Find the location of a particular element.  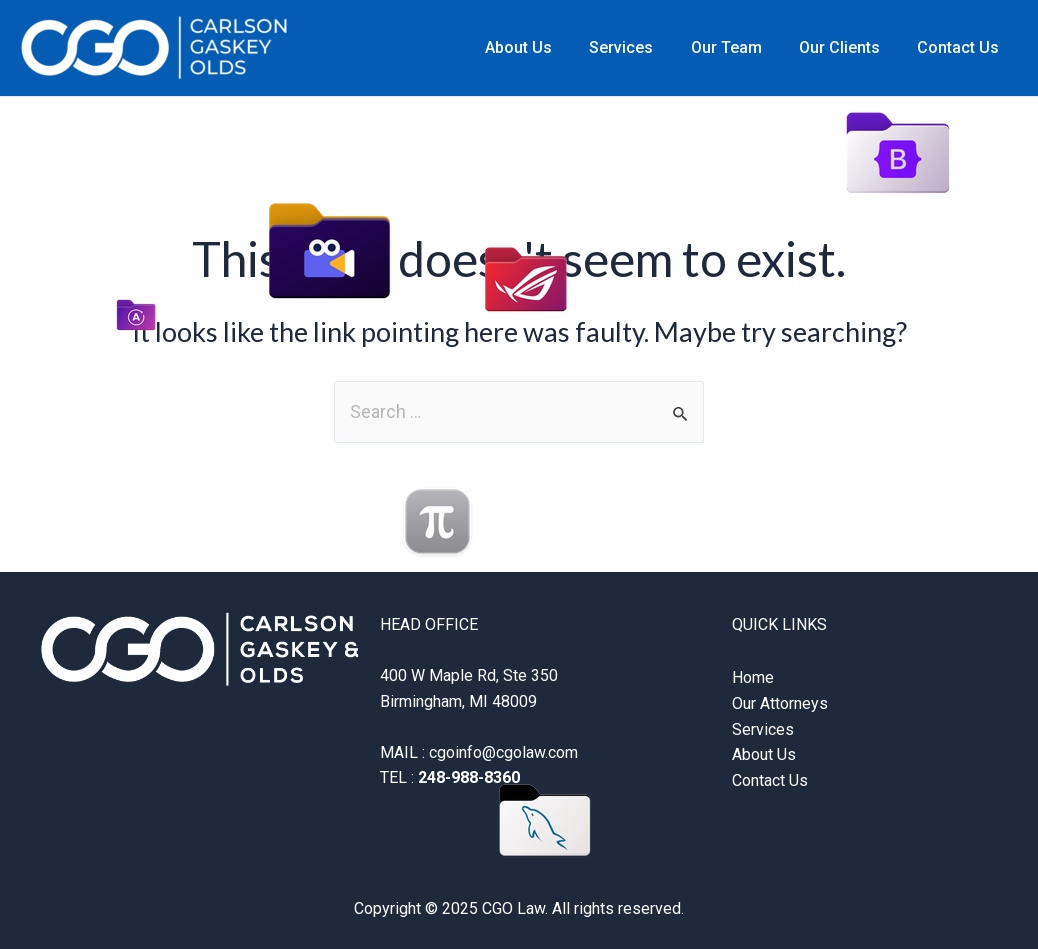

open apollo app files folder is located at coordinates (136, 316).